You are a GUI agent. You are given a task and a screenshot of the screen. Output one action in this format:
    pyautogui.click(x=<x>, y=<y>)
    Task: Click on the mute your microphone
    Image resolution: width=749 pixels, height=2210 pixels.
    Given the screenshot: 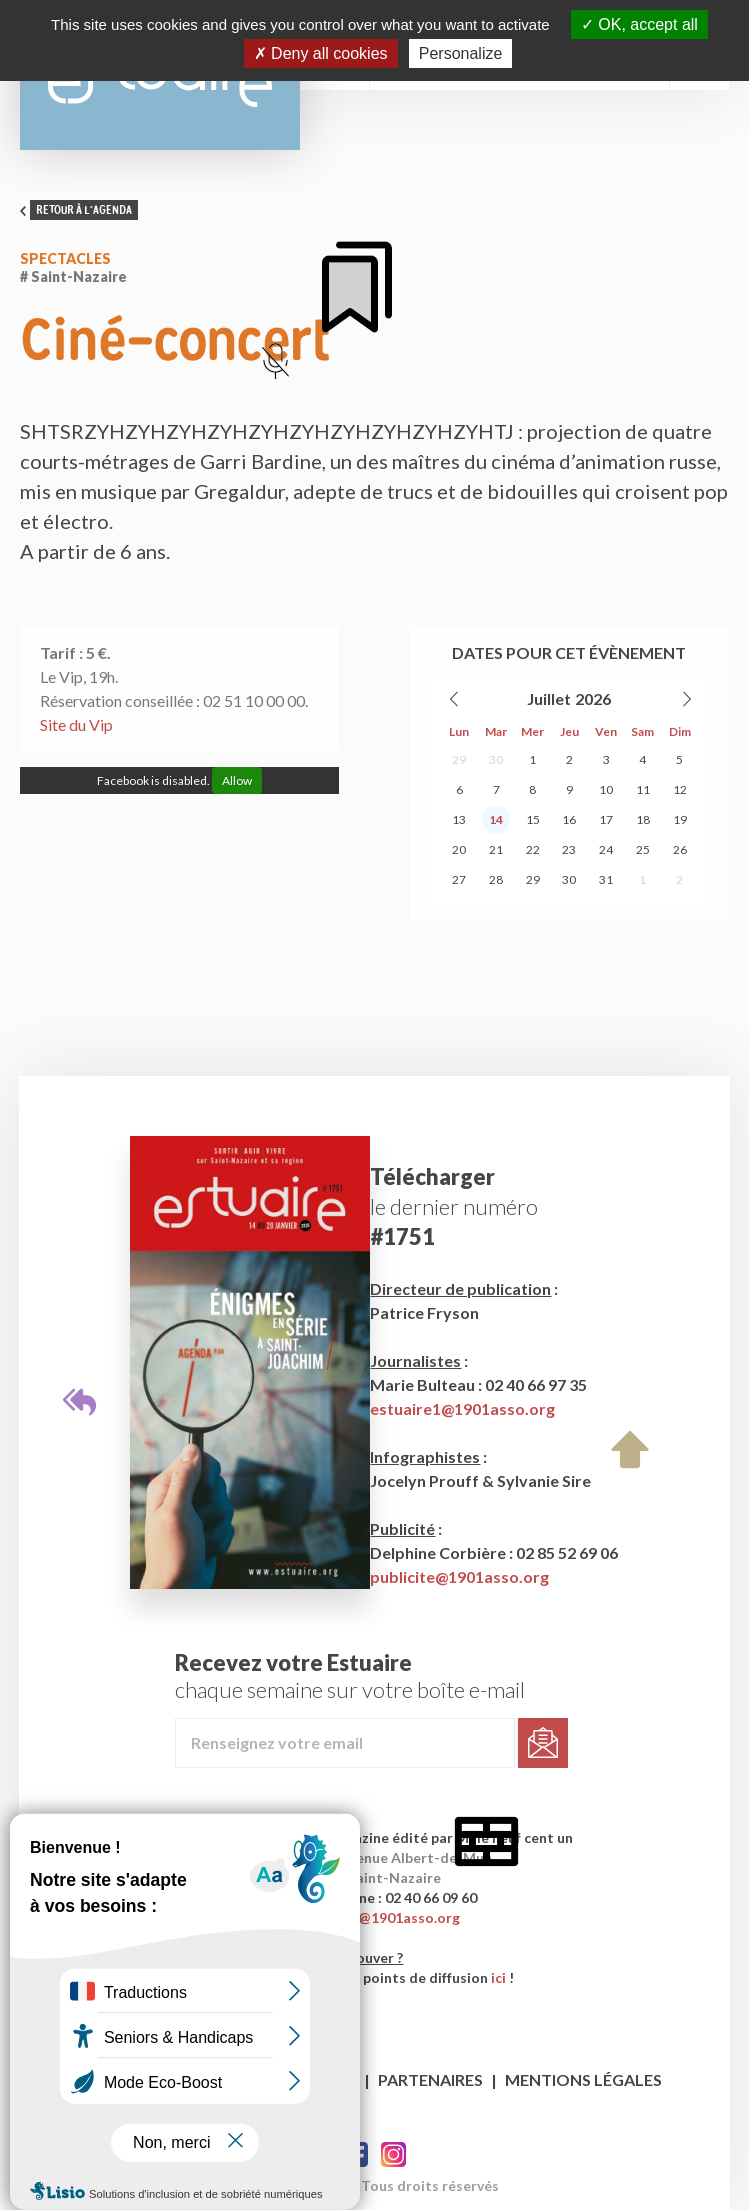 What is the action you would take?
    pyautogui.click(x=275, y=360)
    